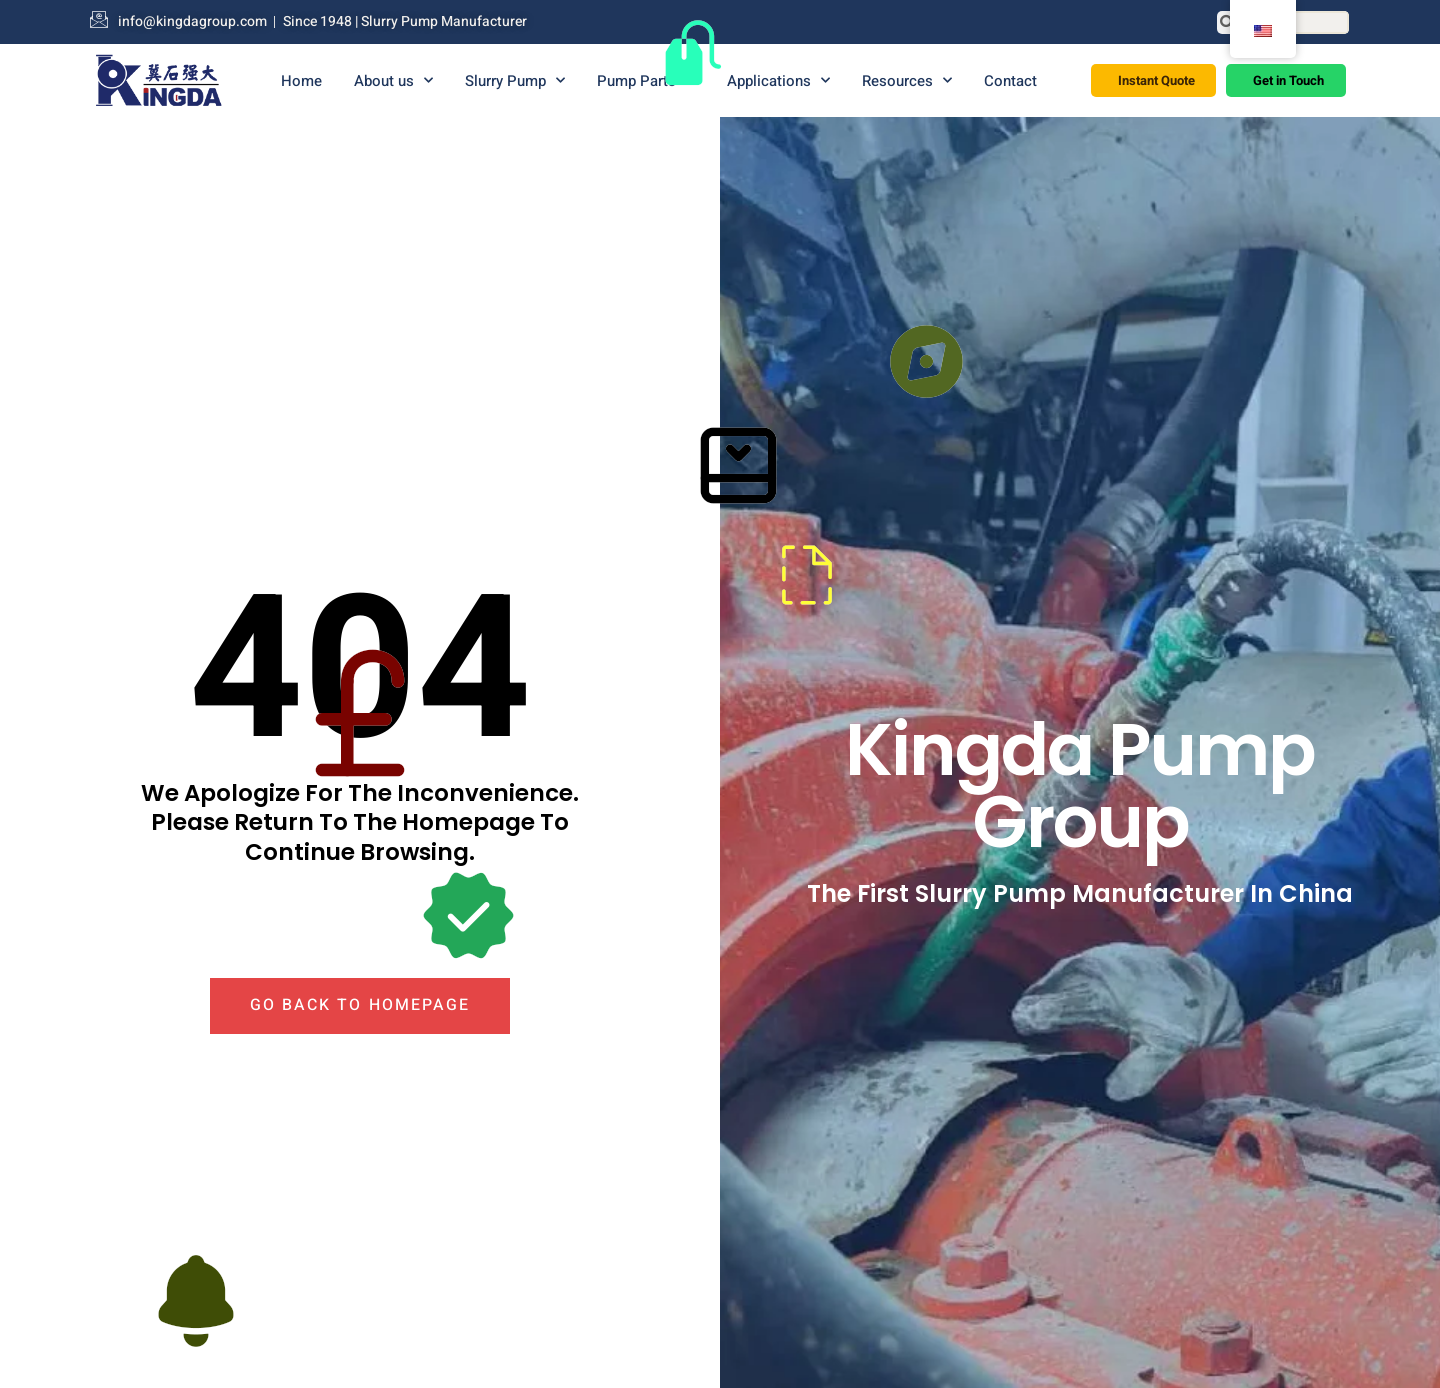 The width and height of the screenshot is (1440, 1388). Describe the element at coordinates (360, 713) in the screenshot. I see `view pricing in British pounds` at that location.